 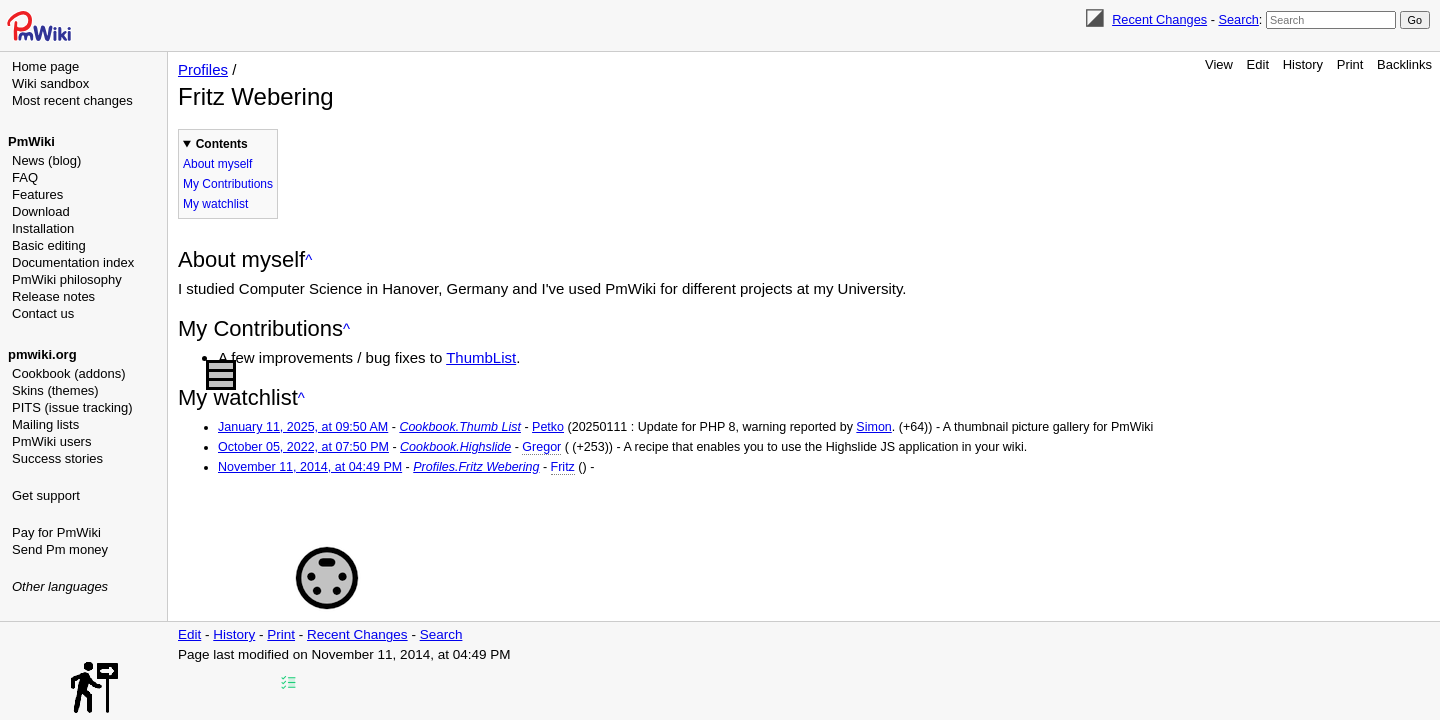 I want to click on follow directions or navigation signs, so click(x=94, y=686).